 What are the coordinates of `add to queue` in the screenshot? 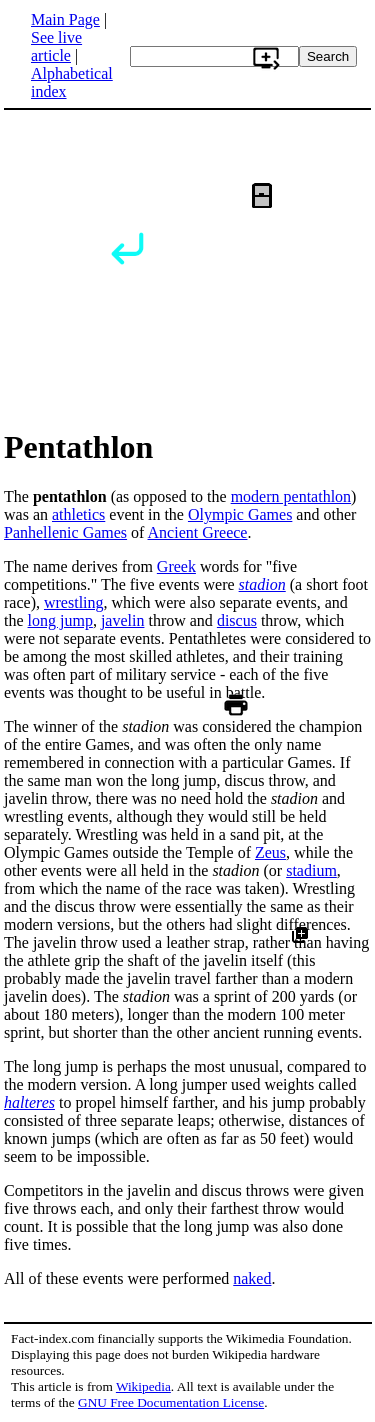 It's located at (300, 935).